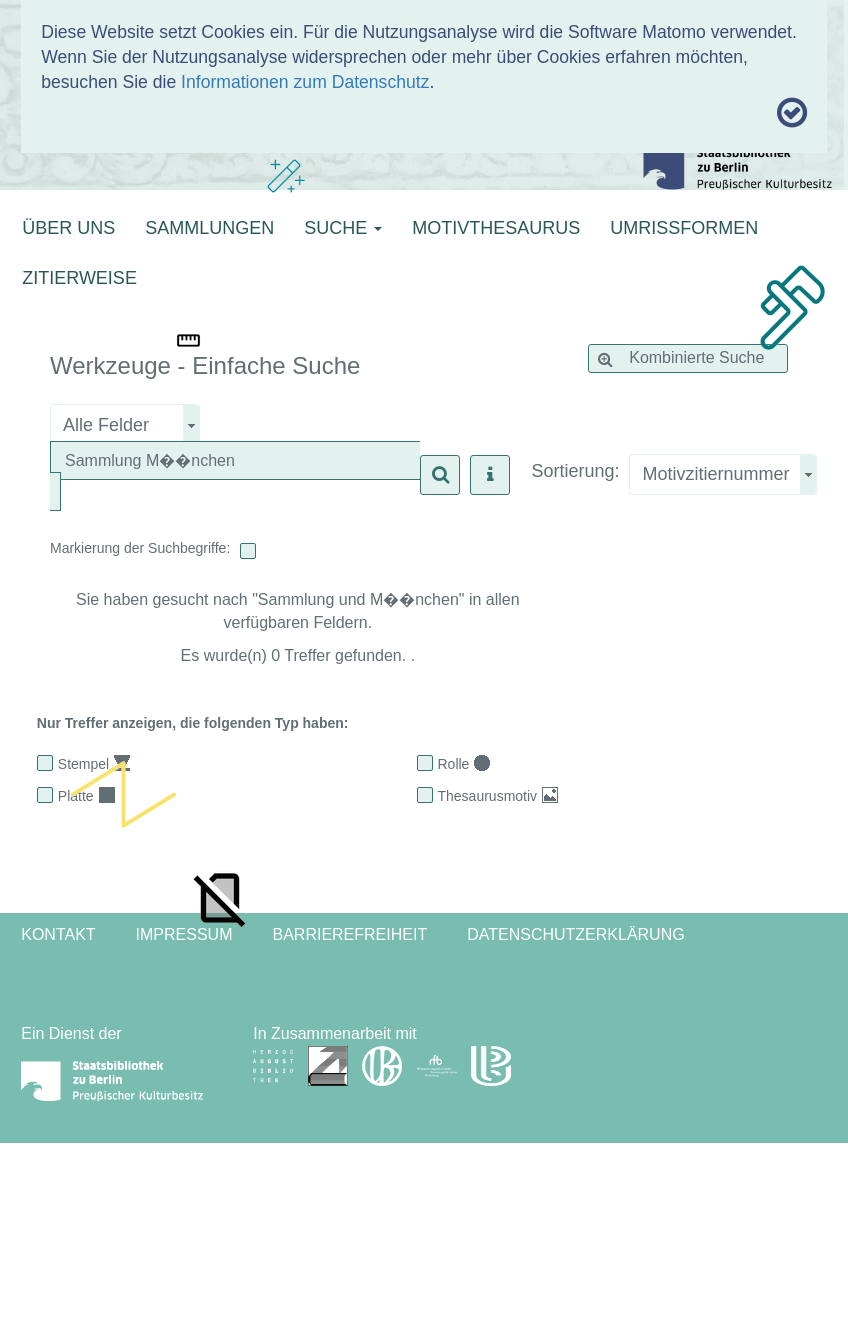 The width and height of the screenshot is (848, 1328). Describe the element at coordinates (284, 176) in the screenshot. I see `apply auto-enhance or magic editing to content` at that location.